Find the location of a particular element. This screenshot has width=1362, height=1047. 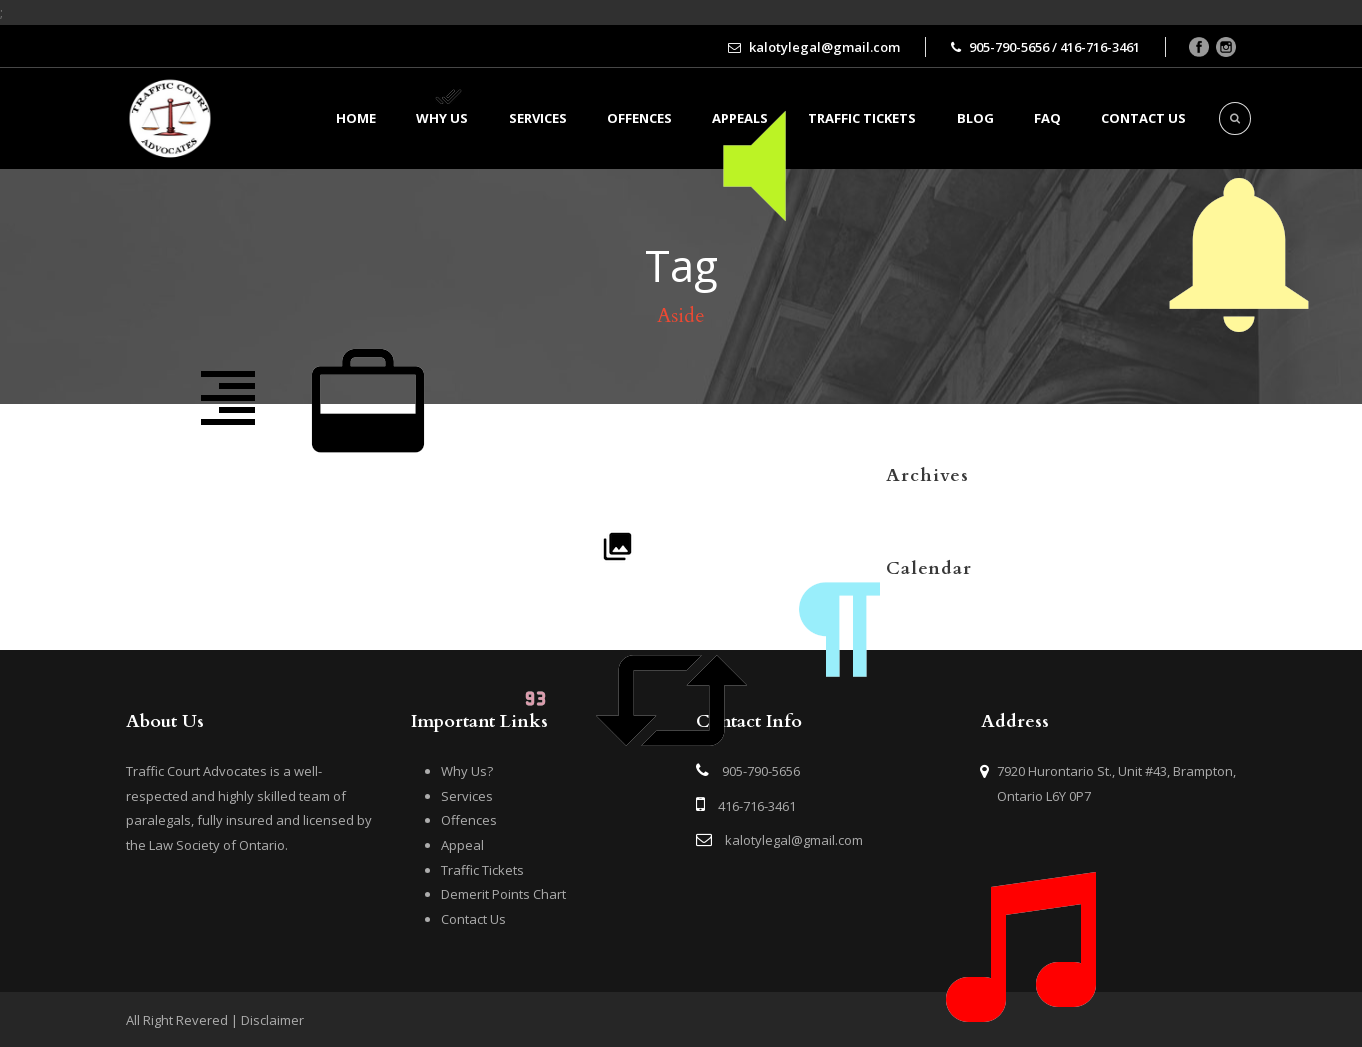

repost or share this content is located at coordinates (671, 700).